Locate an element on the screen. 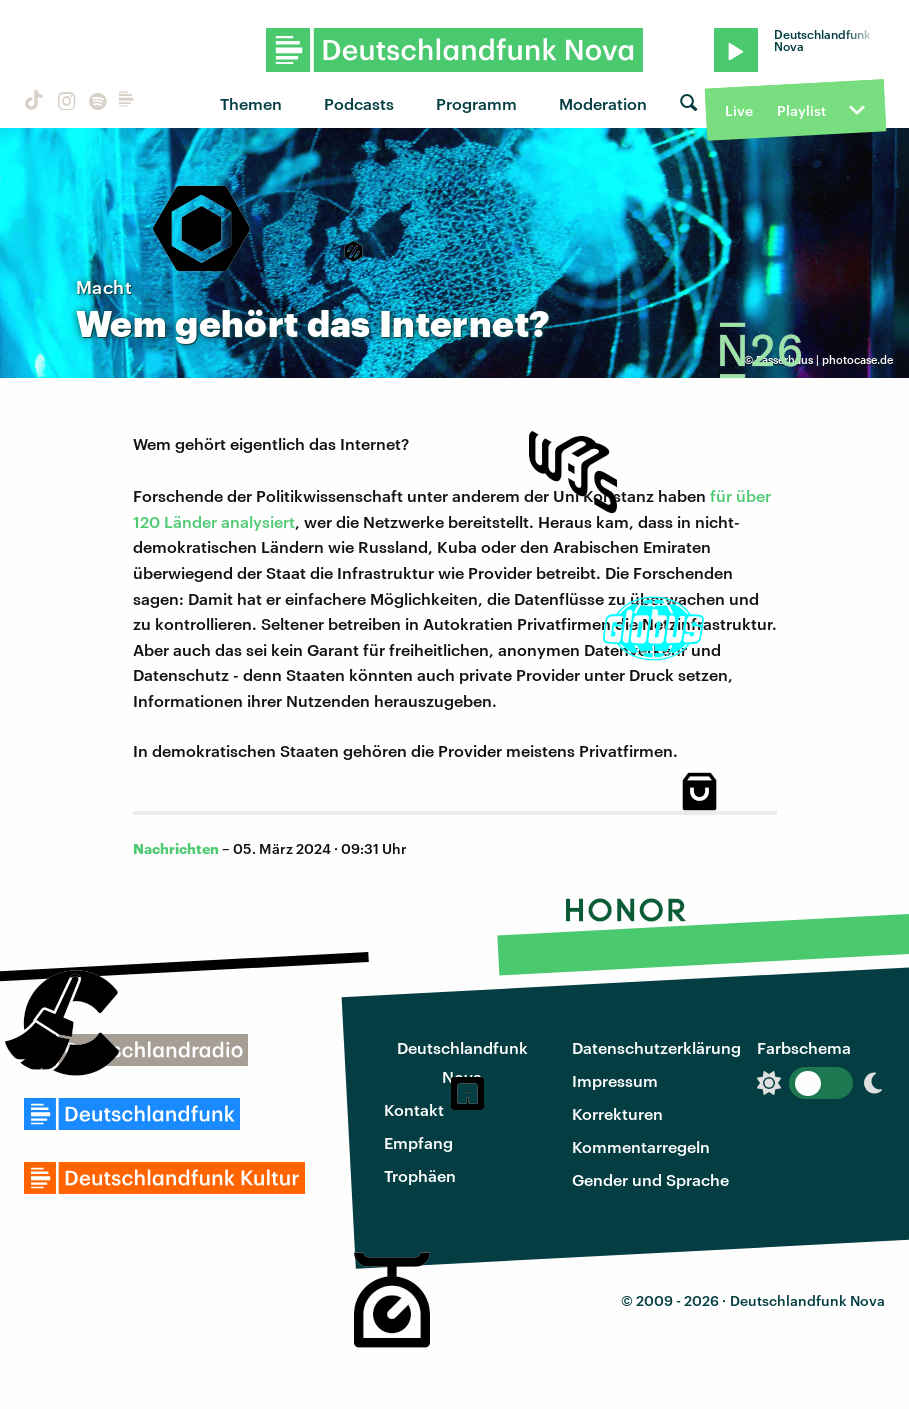  honor brand logo is located at coordinates (626, 910).